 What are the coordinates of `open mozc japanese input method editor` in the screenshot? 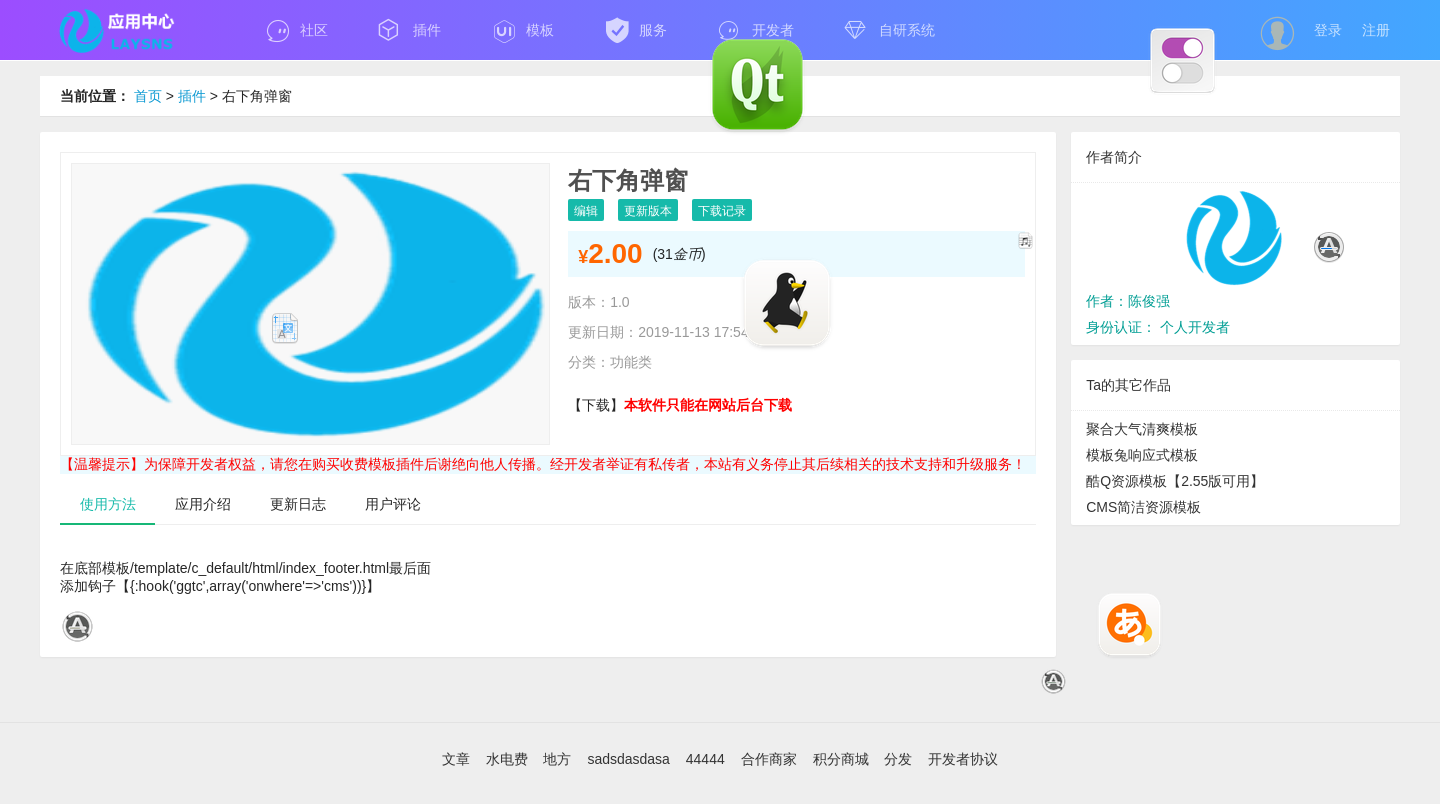 It's located at (1129, 624).